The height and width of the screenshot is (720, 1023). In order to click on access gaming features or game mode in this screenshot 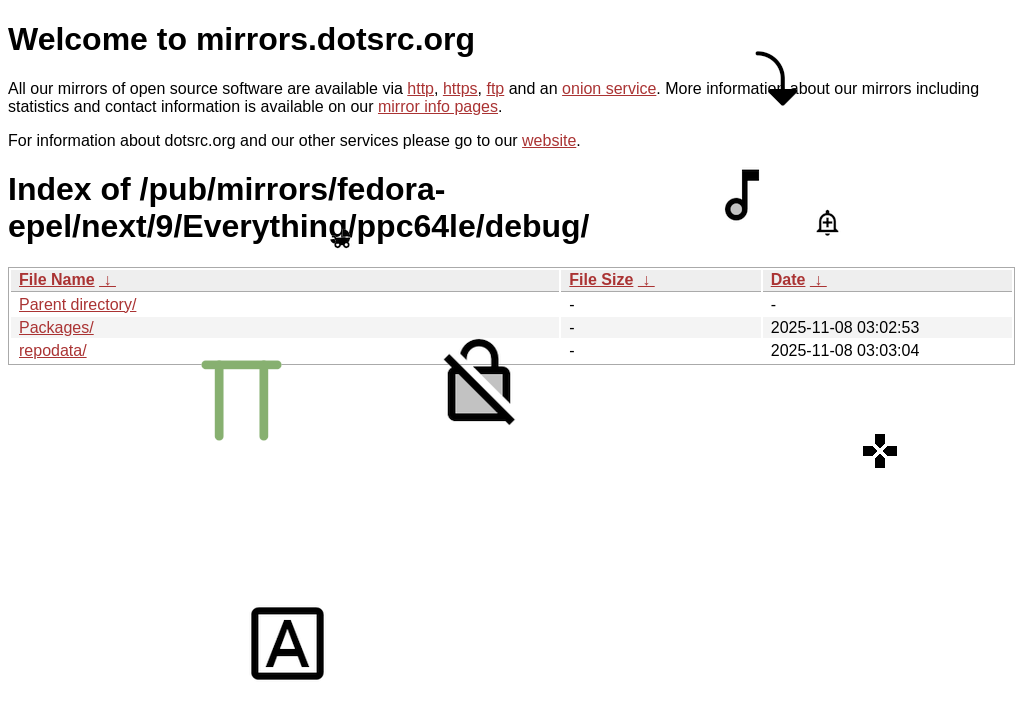, I will do `click(880, 451)`.